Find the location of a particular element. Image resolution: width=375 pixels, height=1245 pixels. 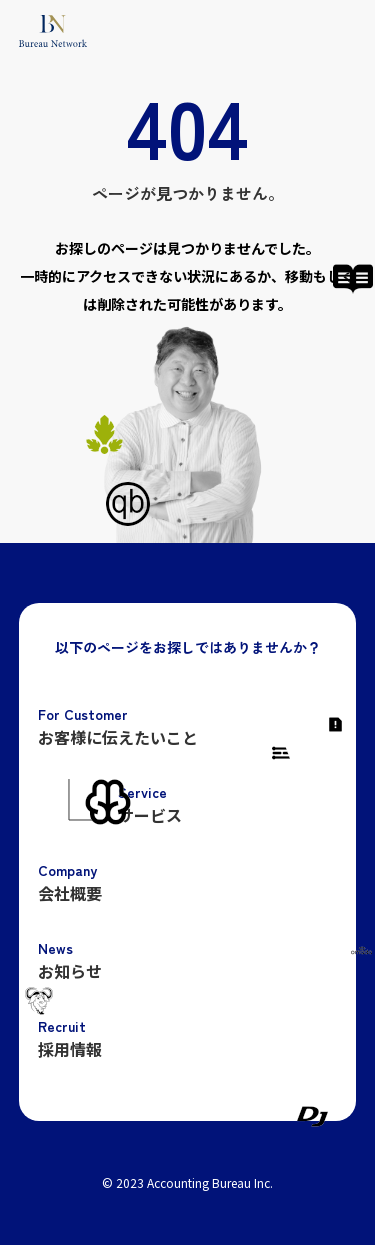

omada cloud logo is located at coordinates (361, 950).